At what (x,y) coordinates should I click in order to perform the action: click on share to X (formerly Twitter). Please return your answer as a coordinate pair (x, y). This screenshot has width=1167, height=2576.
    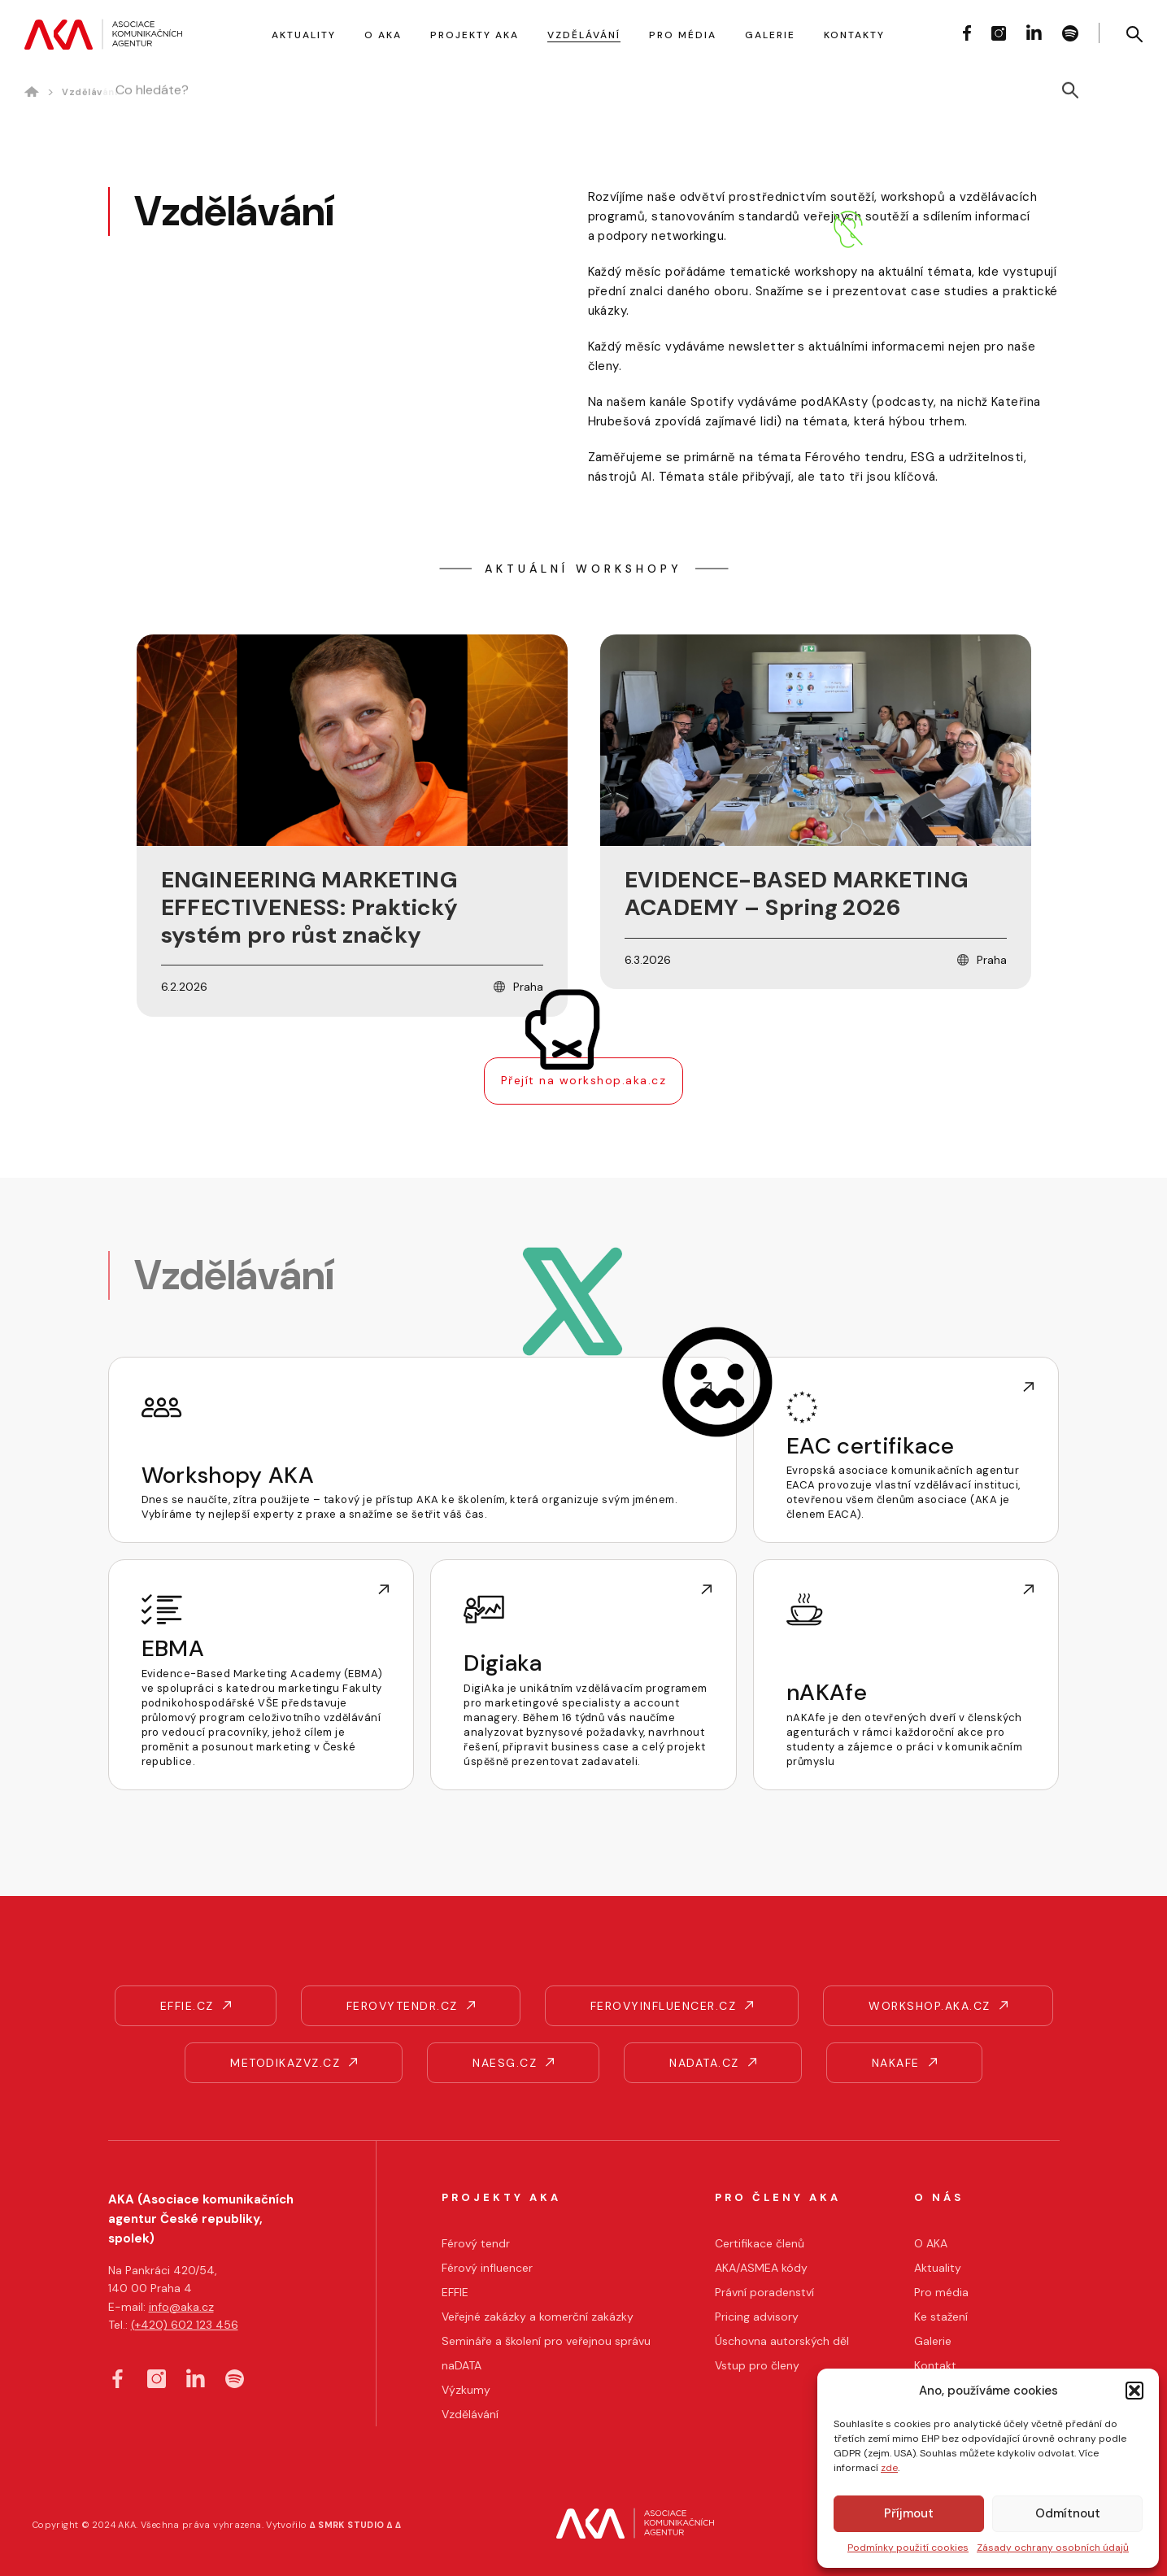
    Looking at the image, I should click on (573, 1301).